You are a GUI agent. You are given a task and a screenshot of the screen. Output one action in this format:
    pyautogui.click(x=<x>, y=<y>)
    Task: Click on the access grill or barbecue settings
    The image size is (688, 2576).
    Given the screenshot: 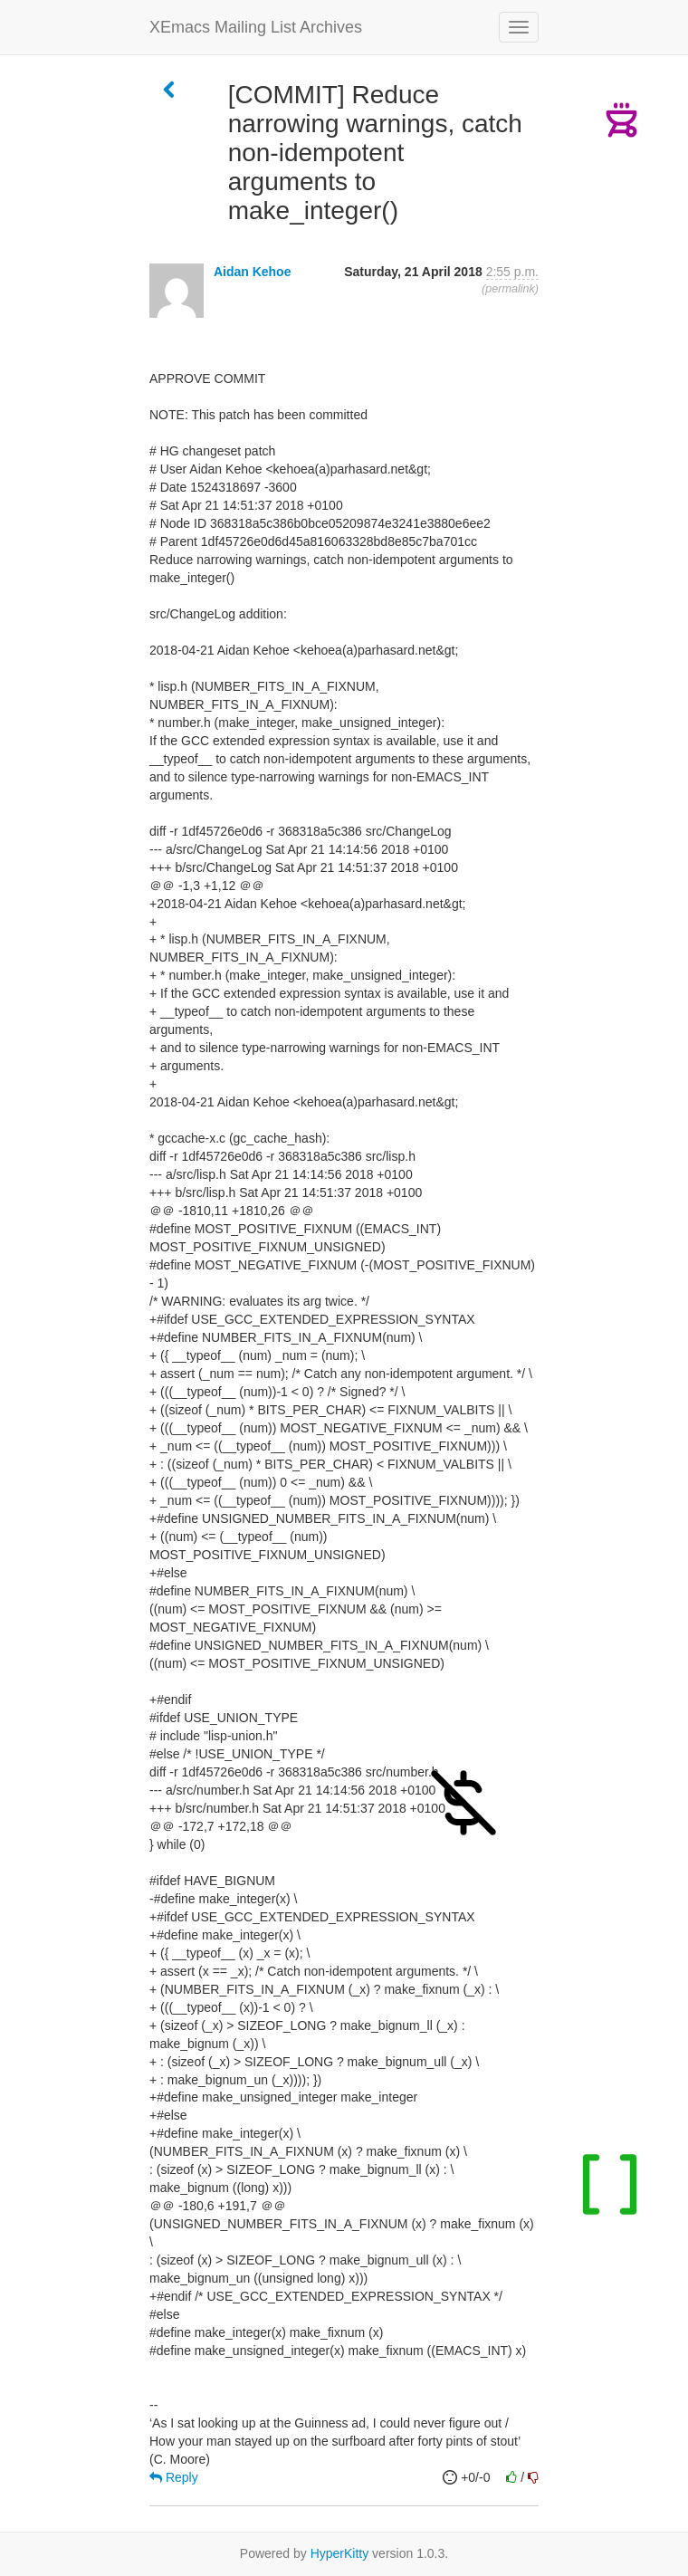 What is the action you would take?
    pyautogui.click(x=621, y=120)
    